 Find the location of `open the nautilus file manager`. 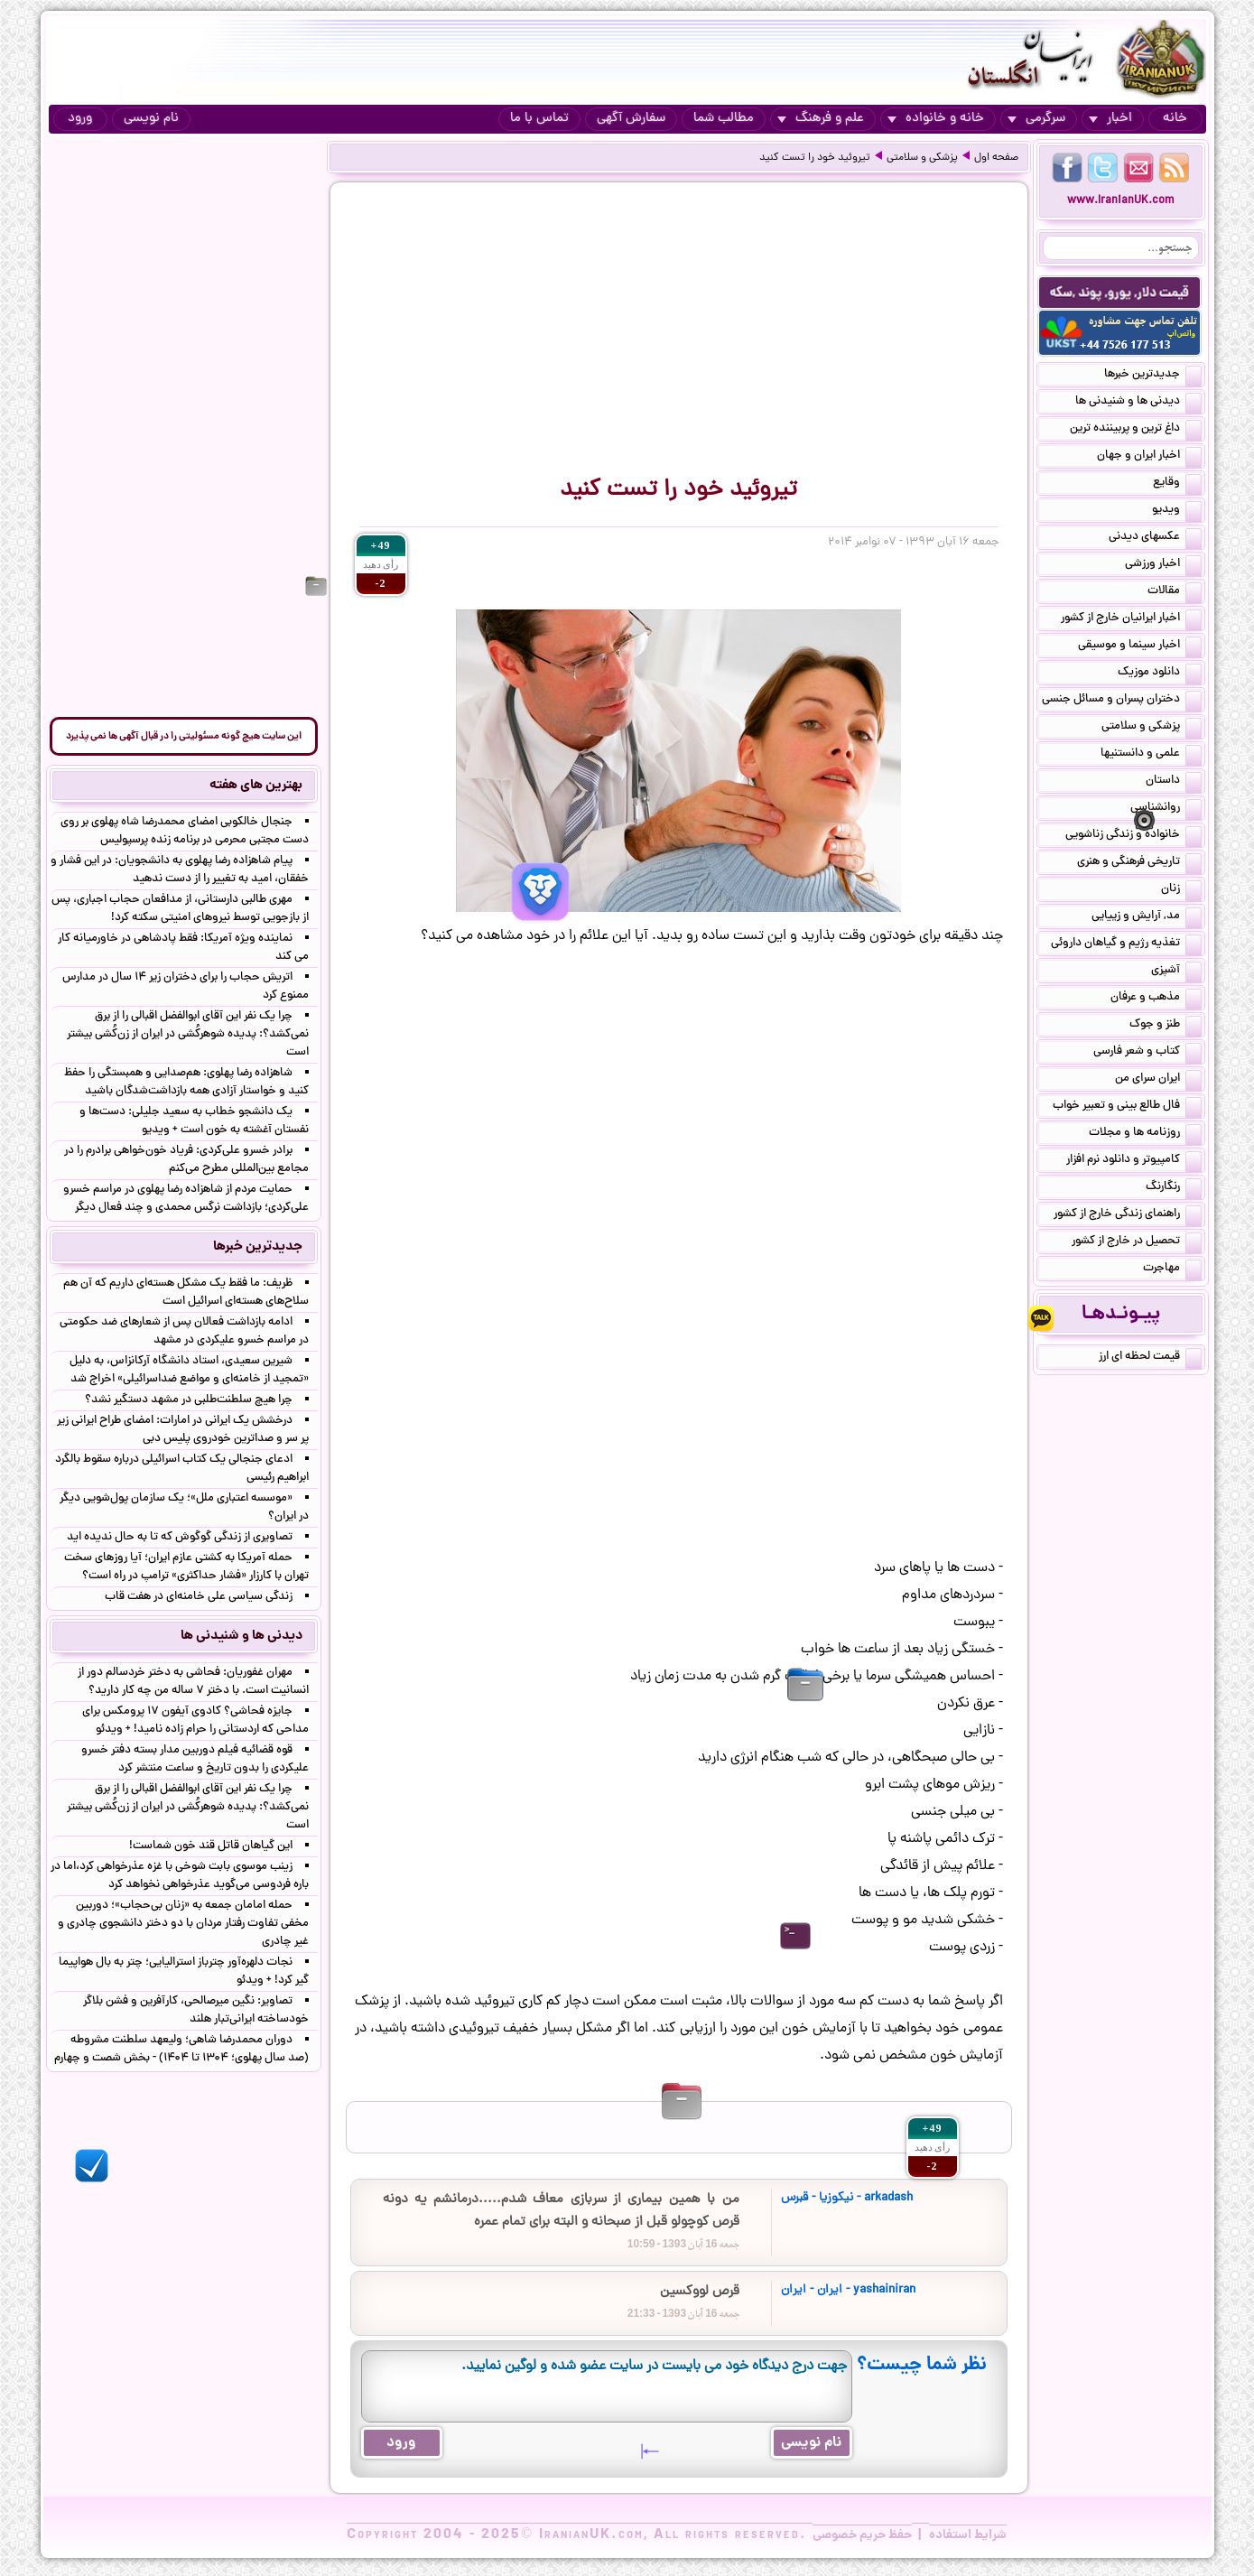

open the nautilus file manager is located at coordinates (316, 586).